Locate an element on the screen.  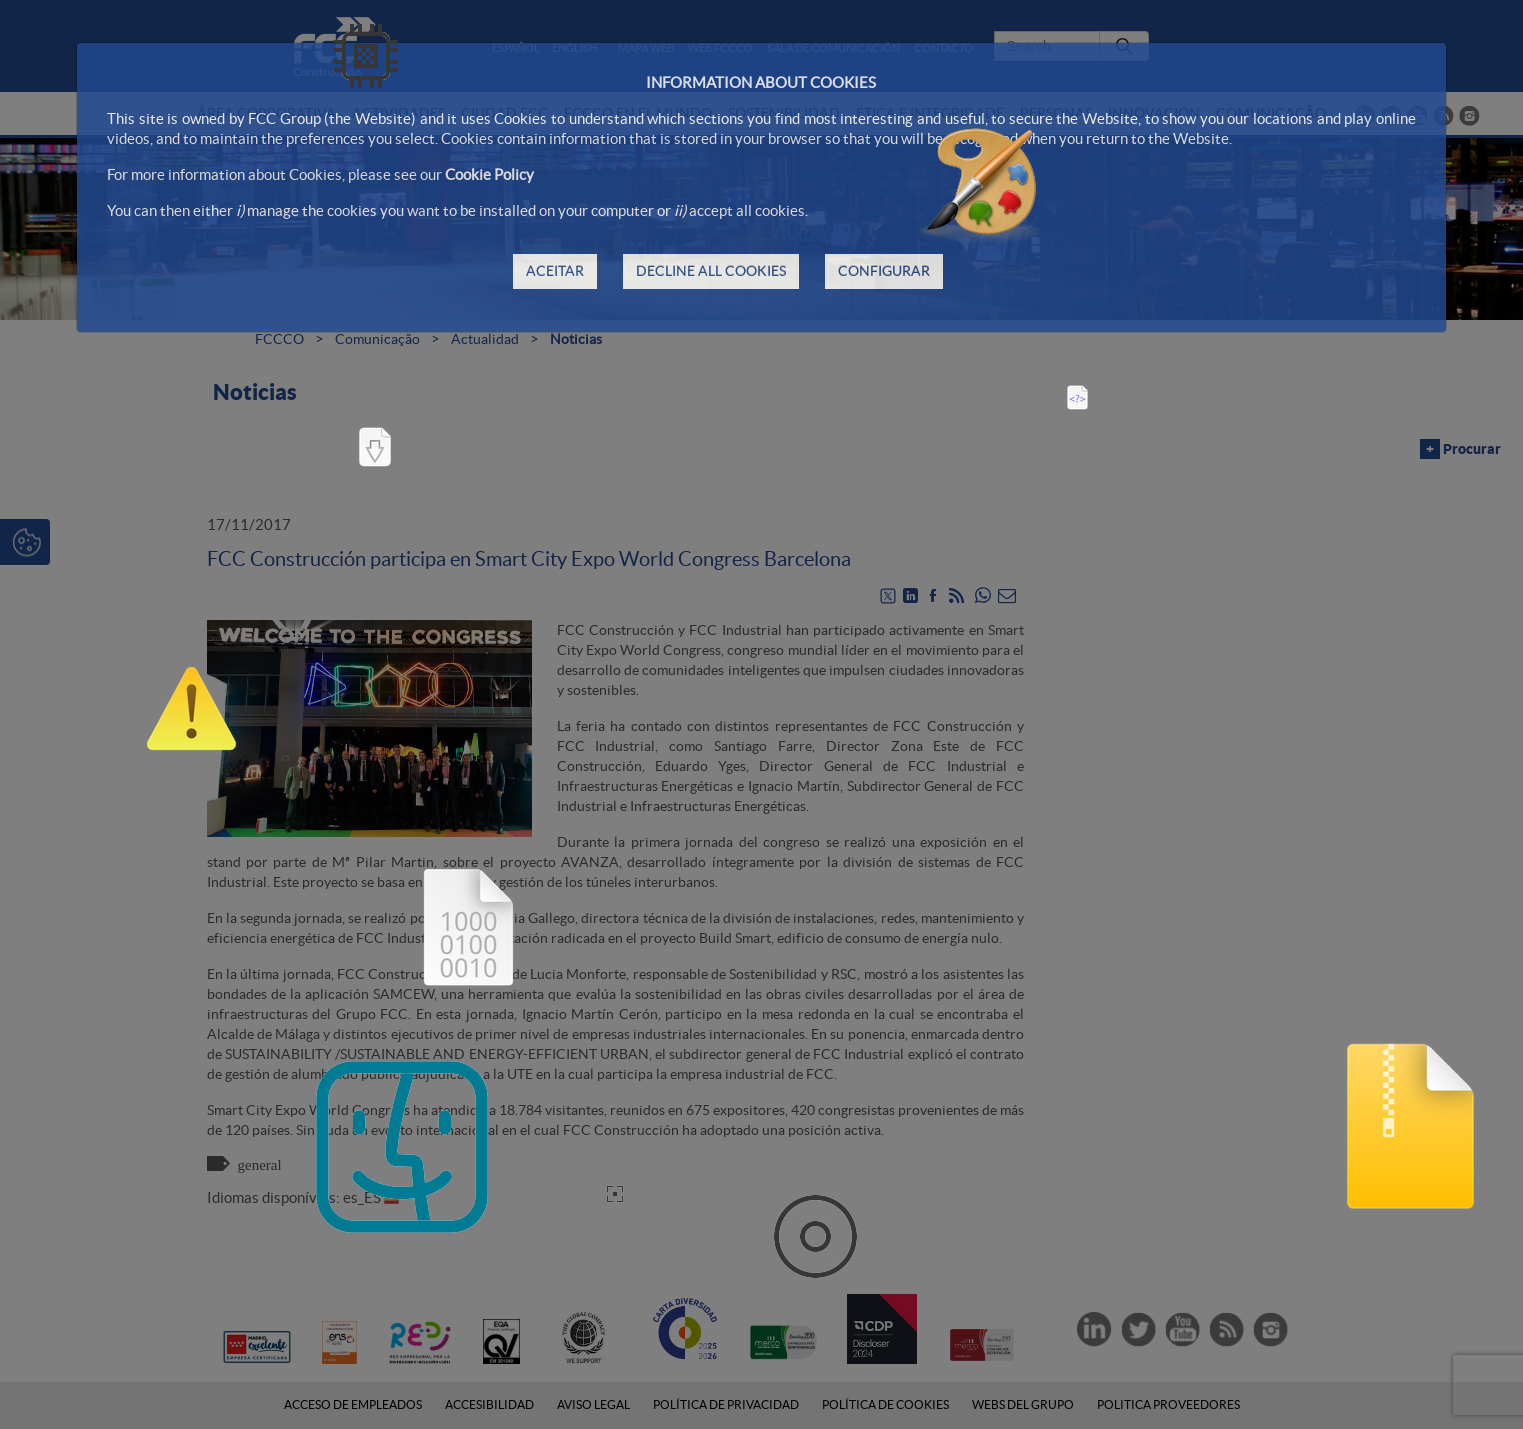
install a file or software package is located at coordinates (375, 447).